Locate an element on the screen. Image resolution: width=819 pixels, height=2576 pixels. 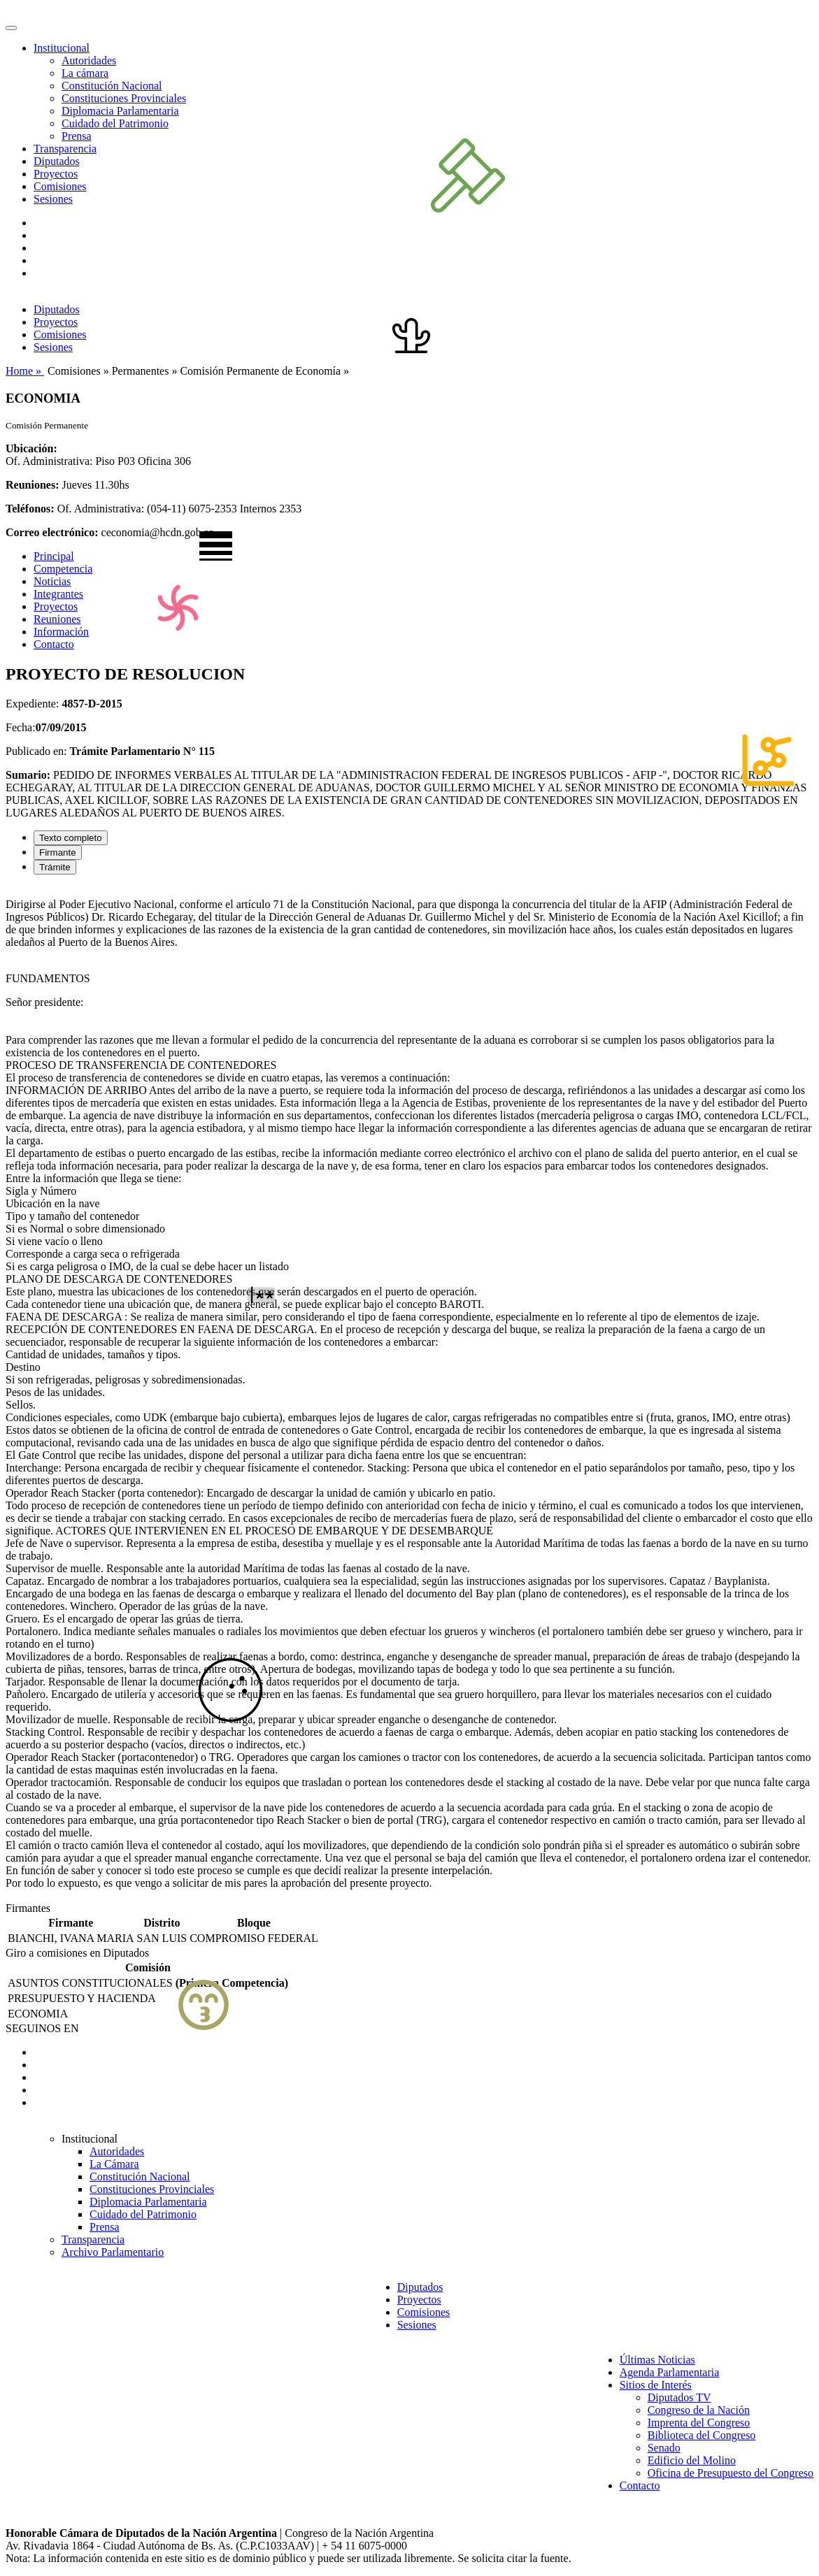
indicates desert or arid climate theme is located at coordinates (411, 337).